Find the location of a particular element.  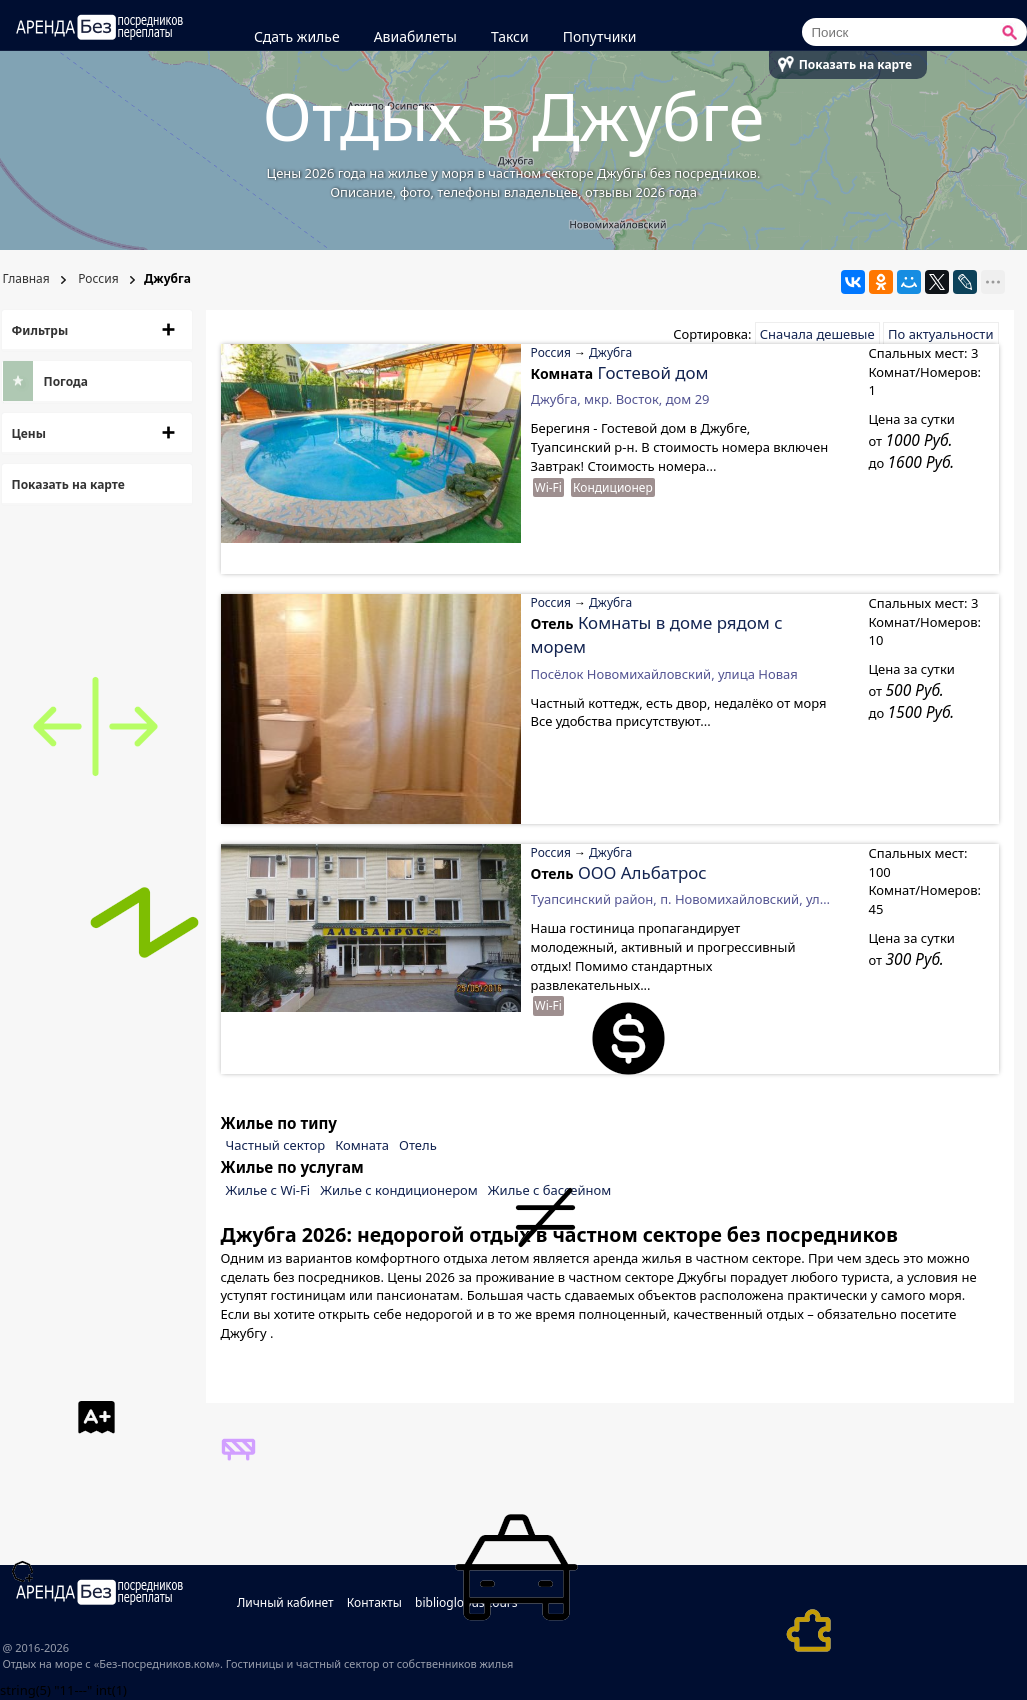

indicates a blocked or restricted area is located at coordinates (238, 1448).